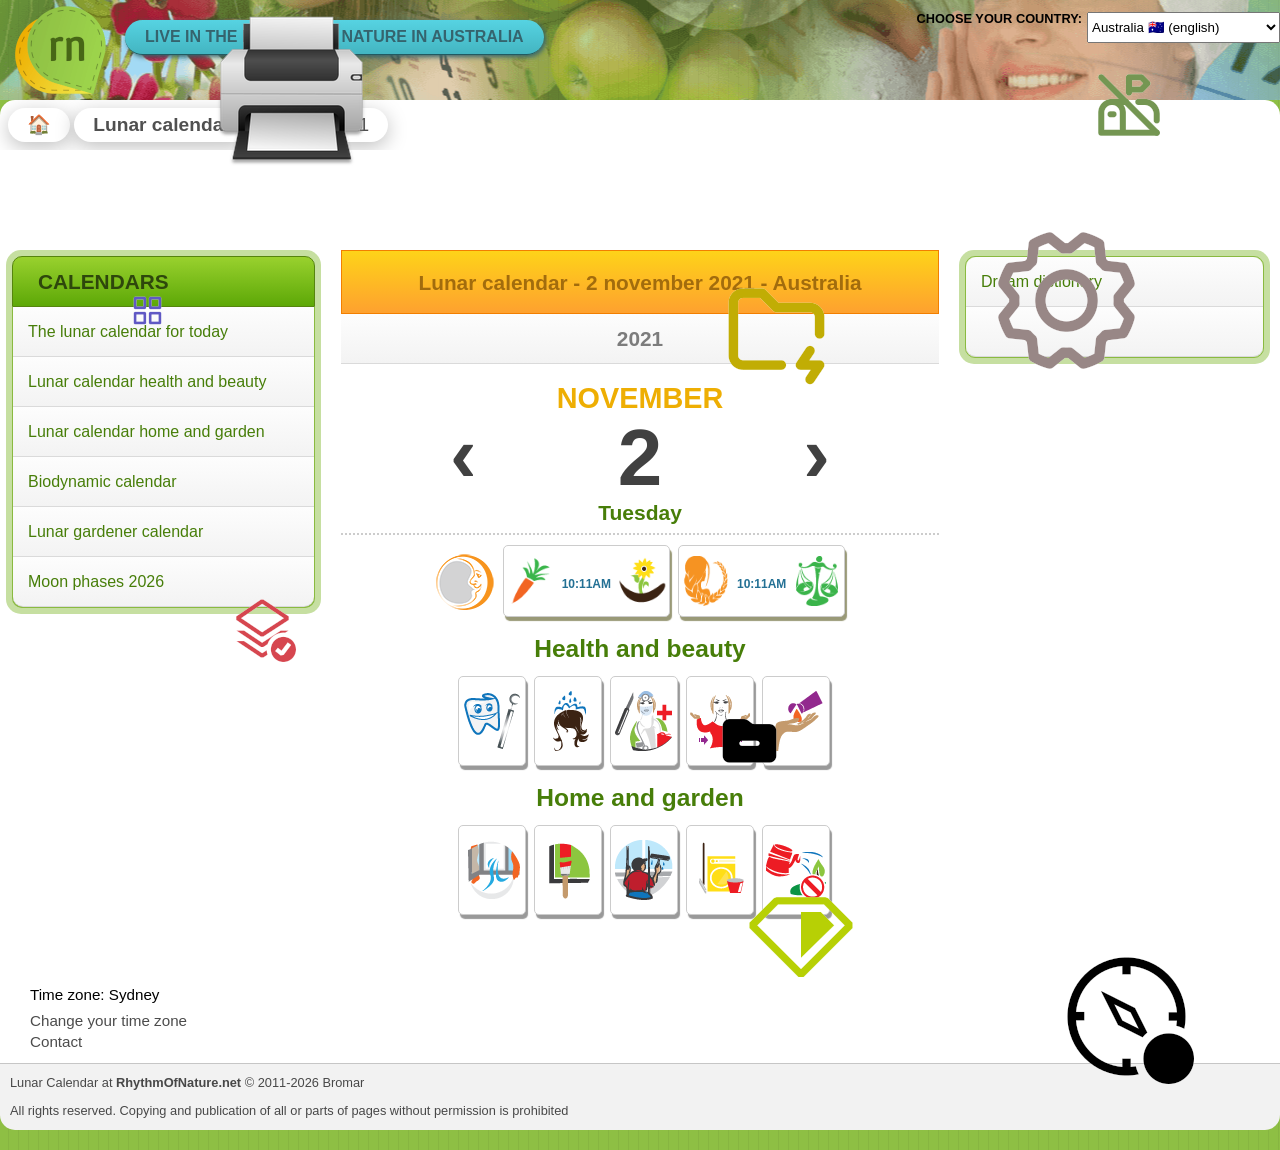 This screenshot has width=1280, height=1150. Describe the element at coordinates (1066, 300) in the screenshot. I see `open settings` at that location.